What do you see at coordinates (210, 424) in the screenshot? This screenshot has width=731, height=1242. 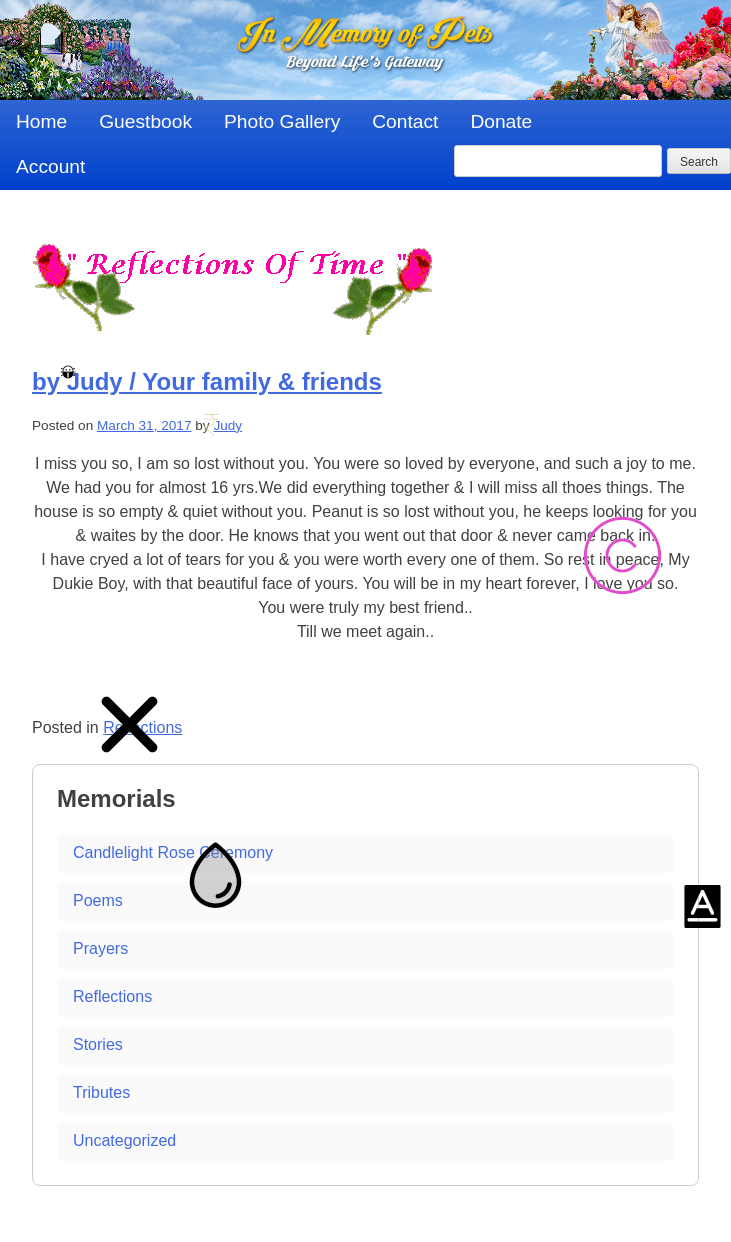 I see `view price in Indian rupees` at bounding box center [210, 424].